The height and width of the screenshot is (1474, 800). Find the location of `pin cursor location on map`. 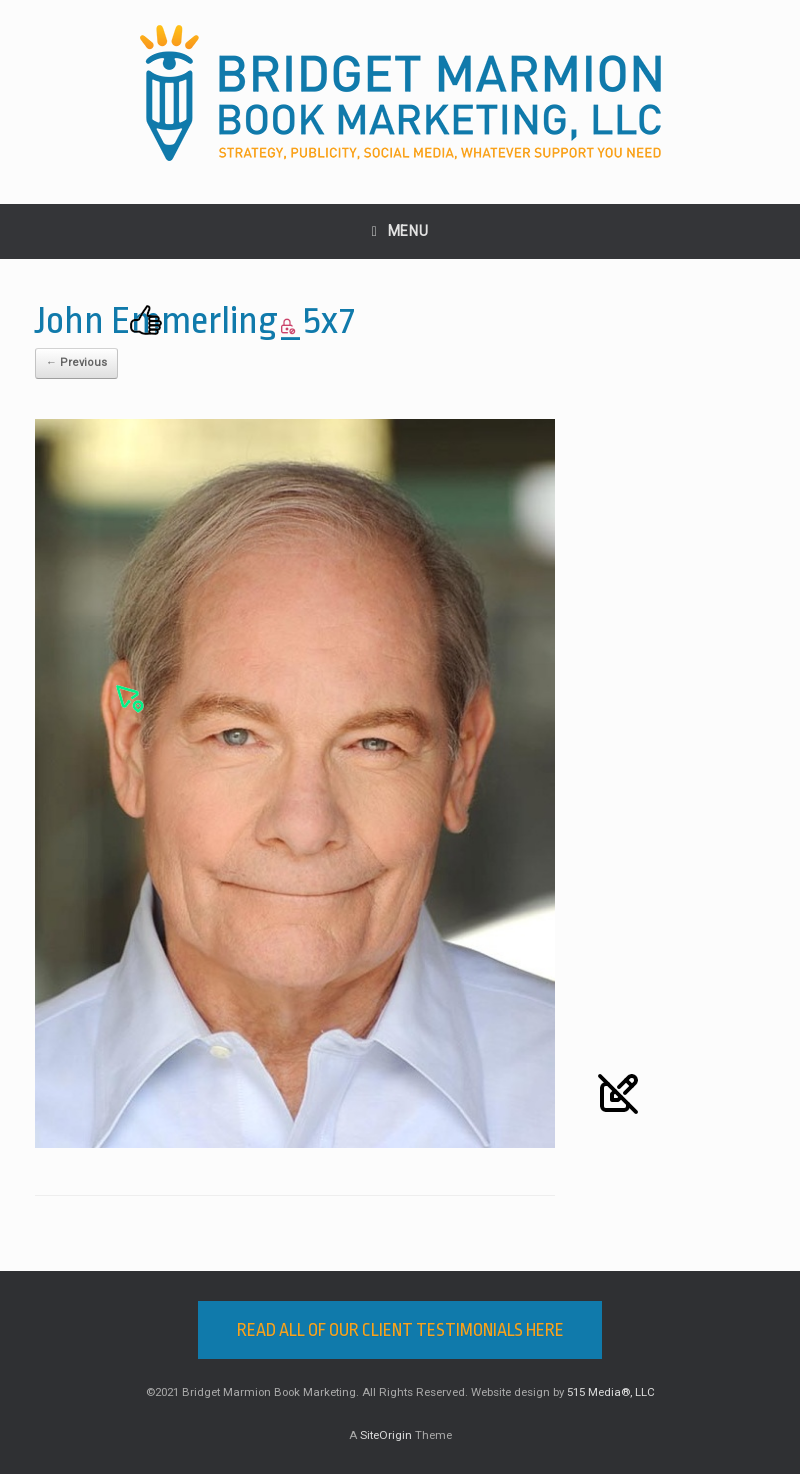

pin cursor location on map is located at coordinates (128, 697).